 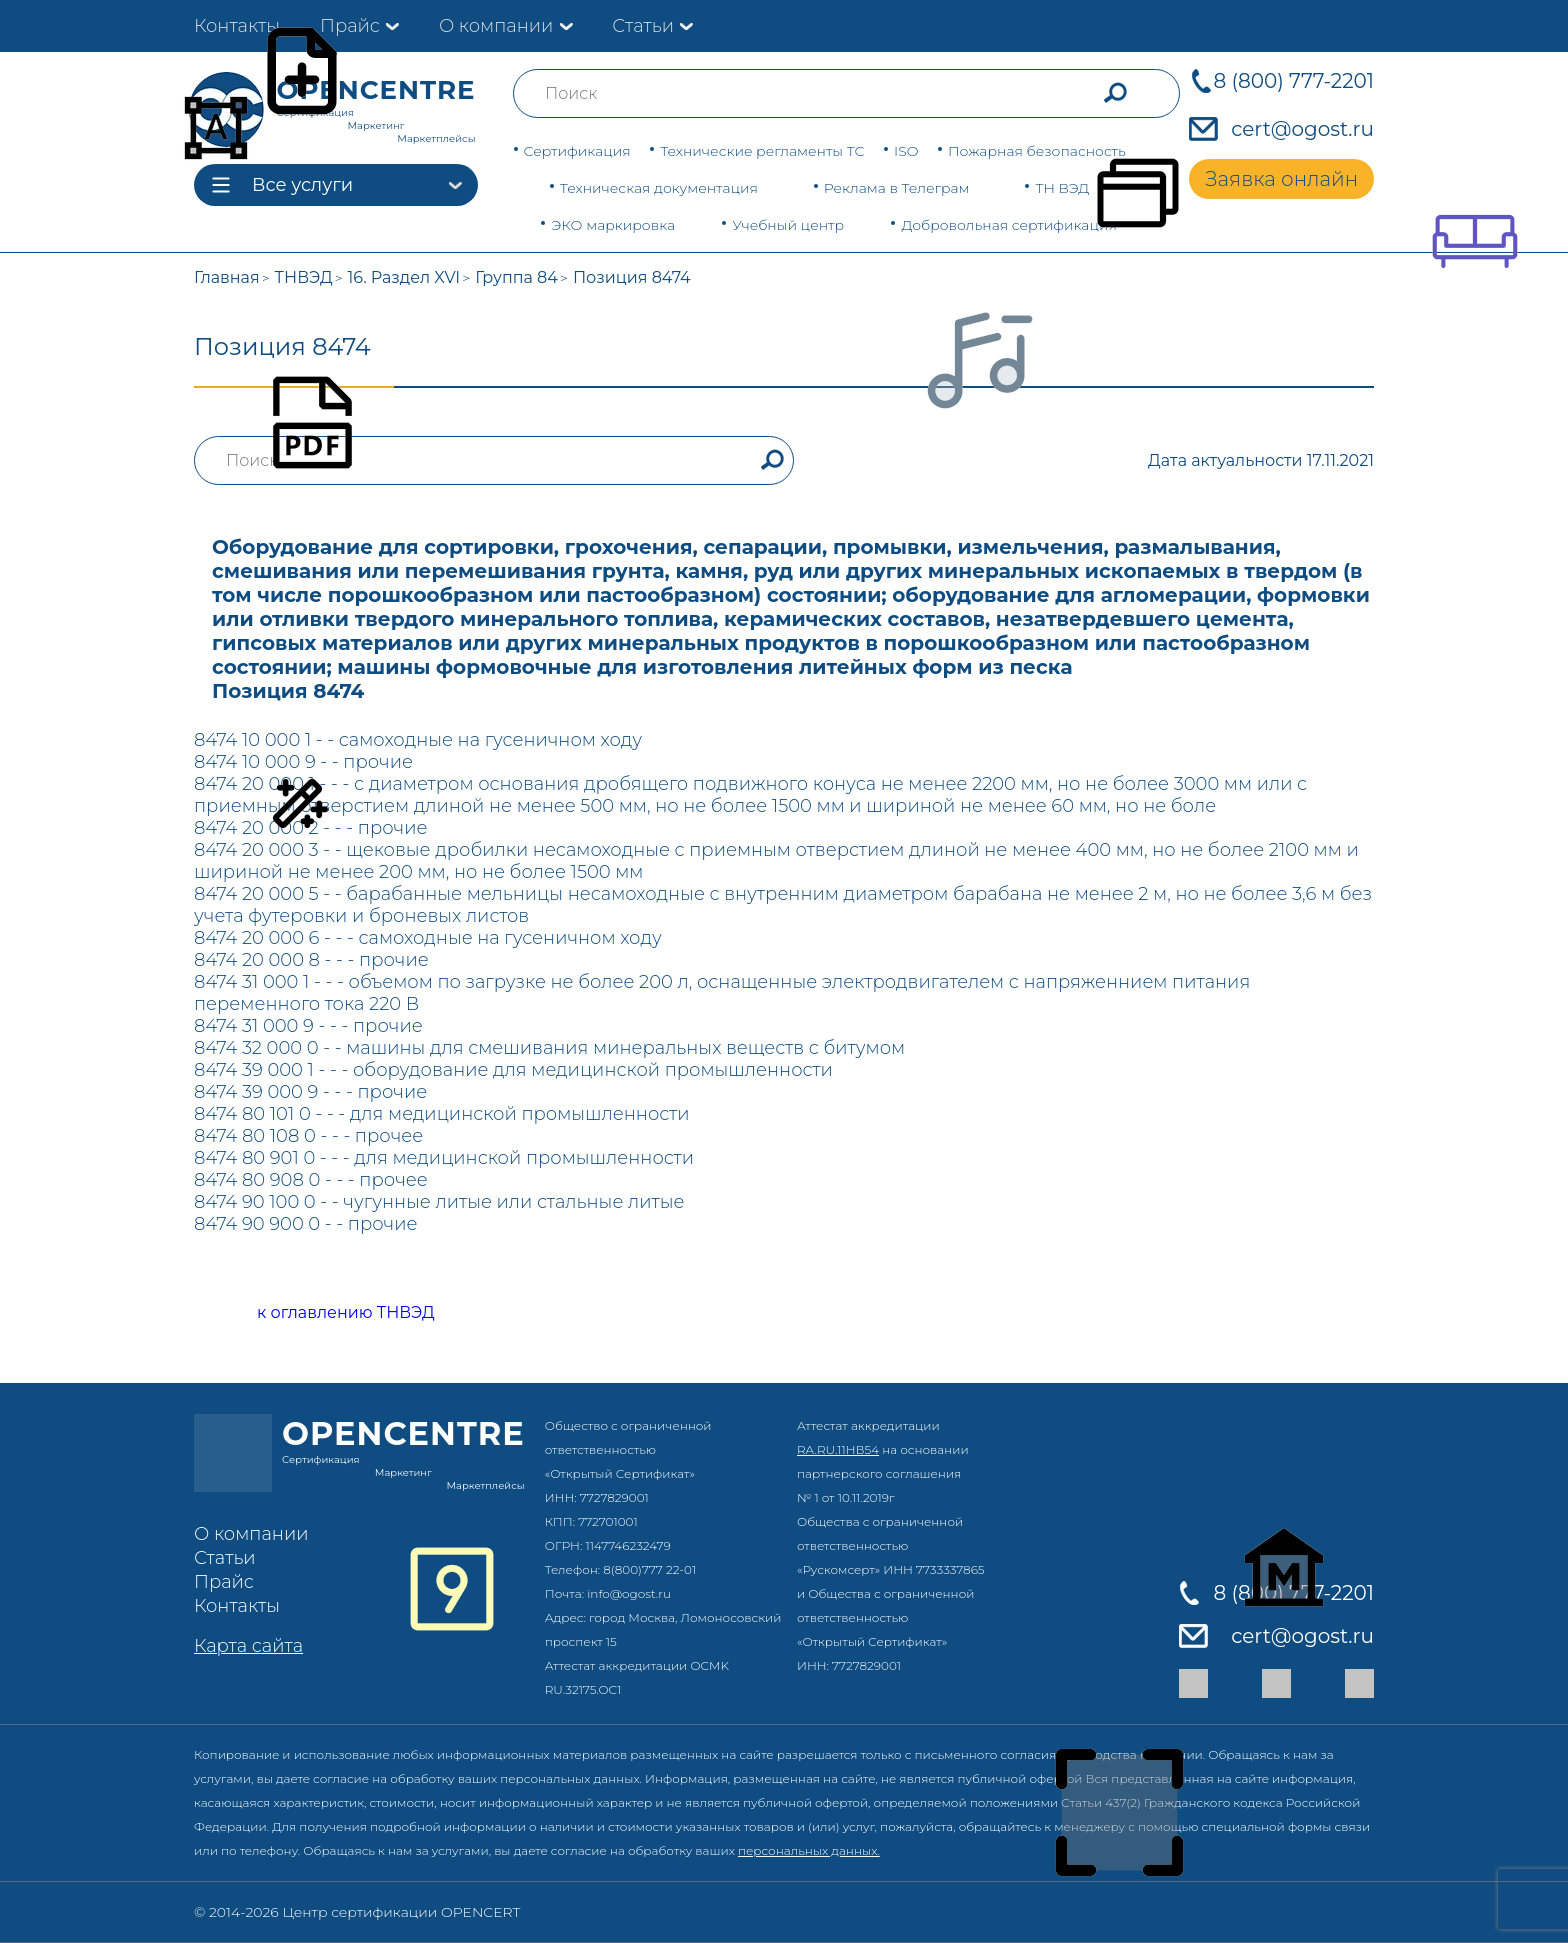 I want to click on create a new file, so click(x=302, y=71).